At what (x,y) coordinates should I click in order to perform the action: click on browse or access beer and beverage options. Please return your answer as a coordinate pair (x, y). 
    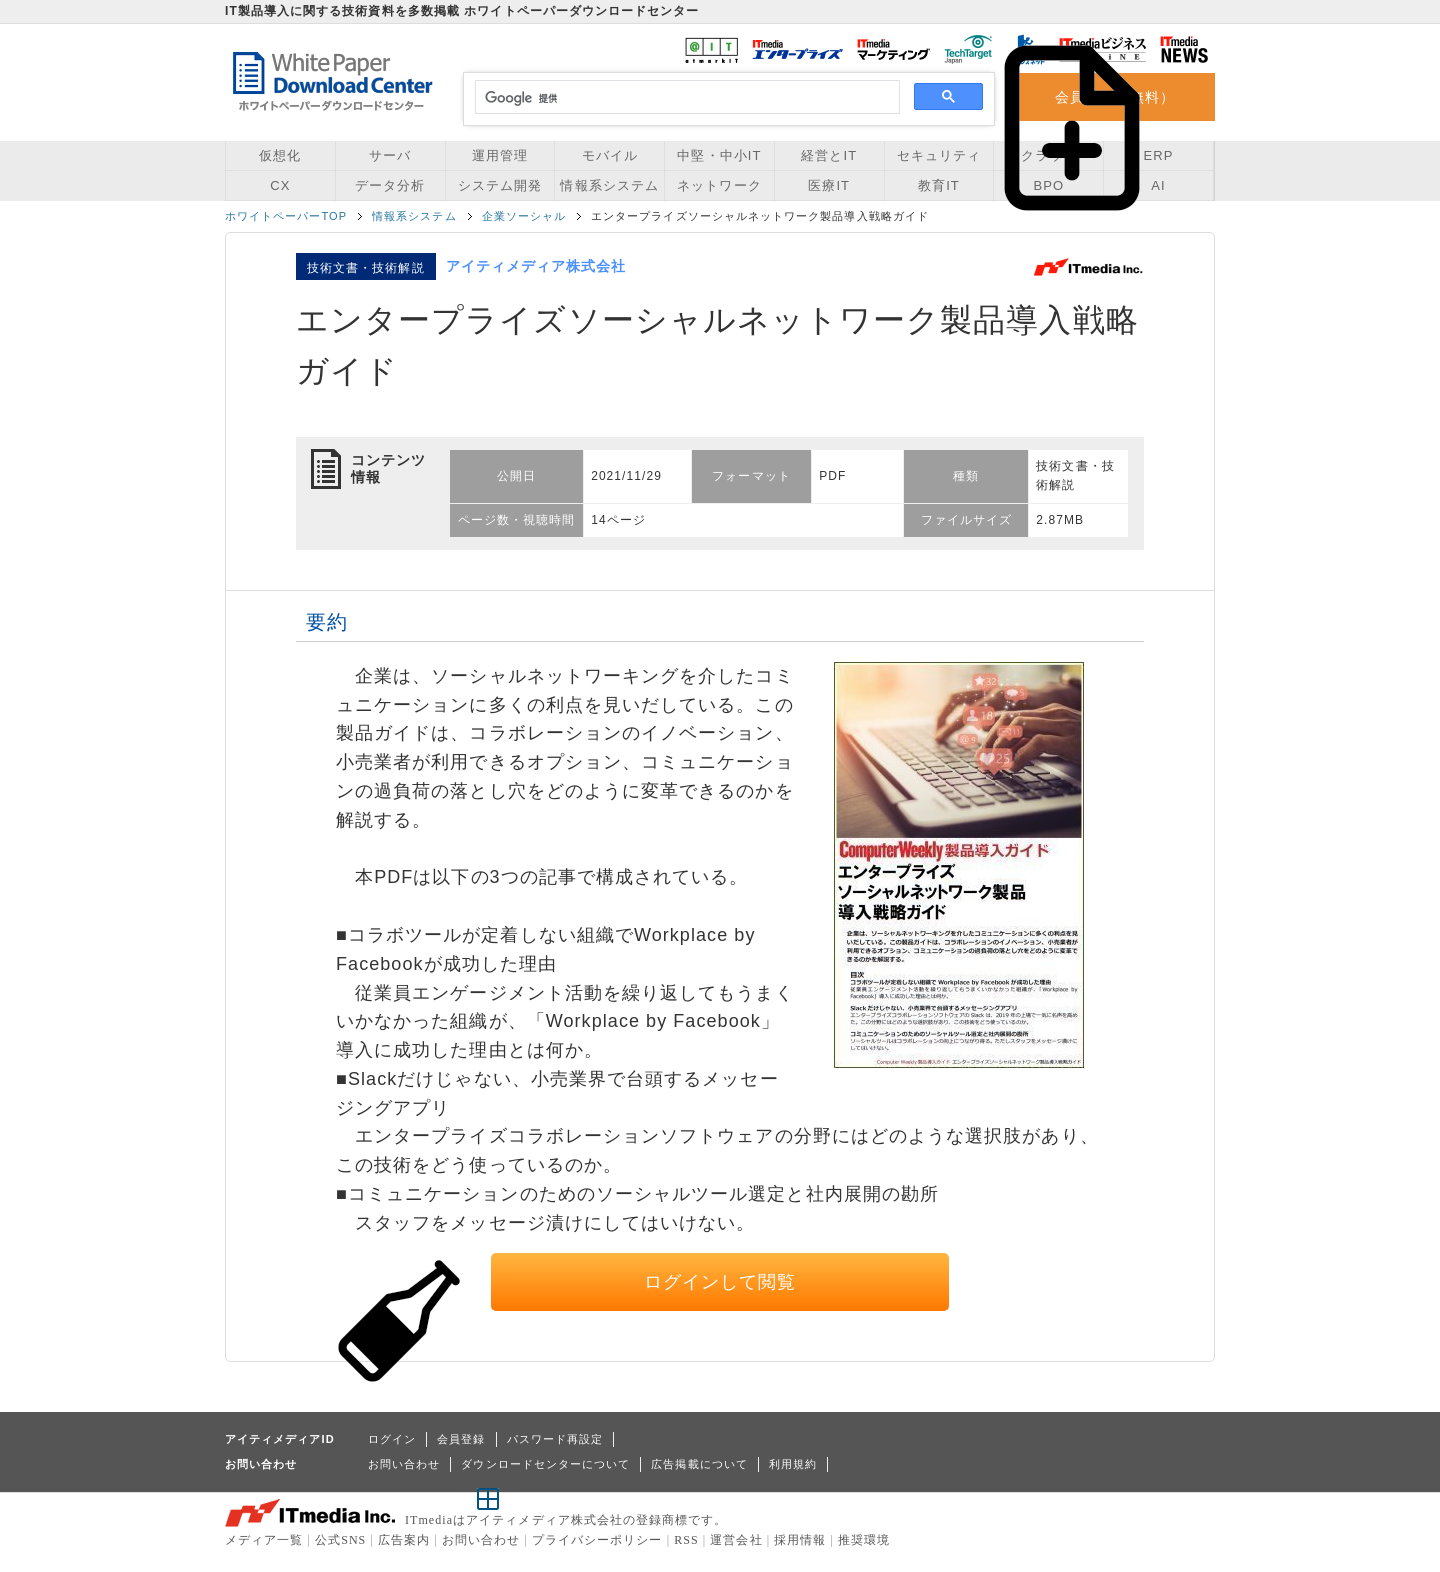
    Looking at the image, I should click on (397, 1323).